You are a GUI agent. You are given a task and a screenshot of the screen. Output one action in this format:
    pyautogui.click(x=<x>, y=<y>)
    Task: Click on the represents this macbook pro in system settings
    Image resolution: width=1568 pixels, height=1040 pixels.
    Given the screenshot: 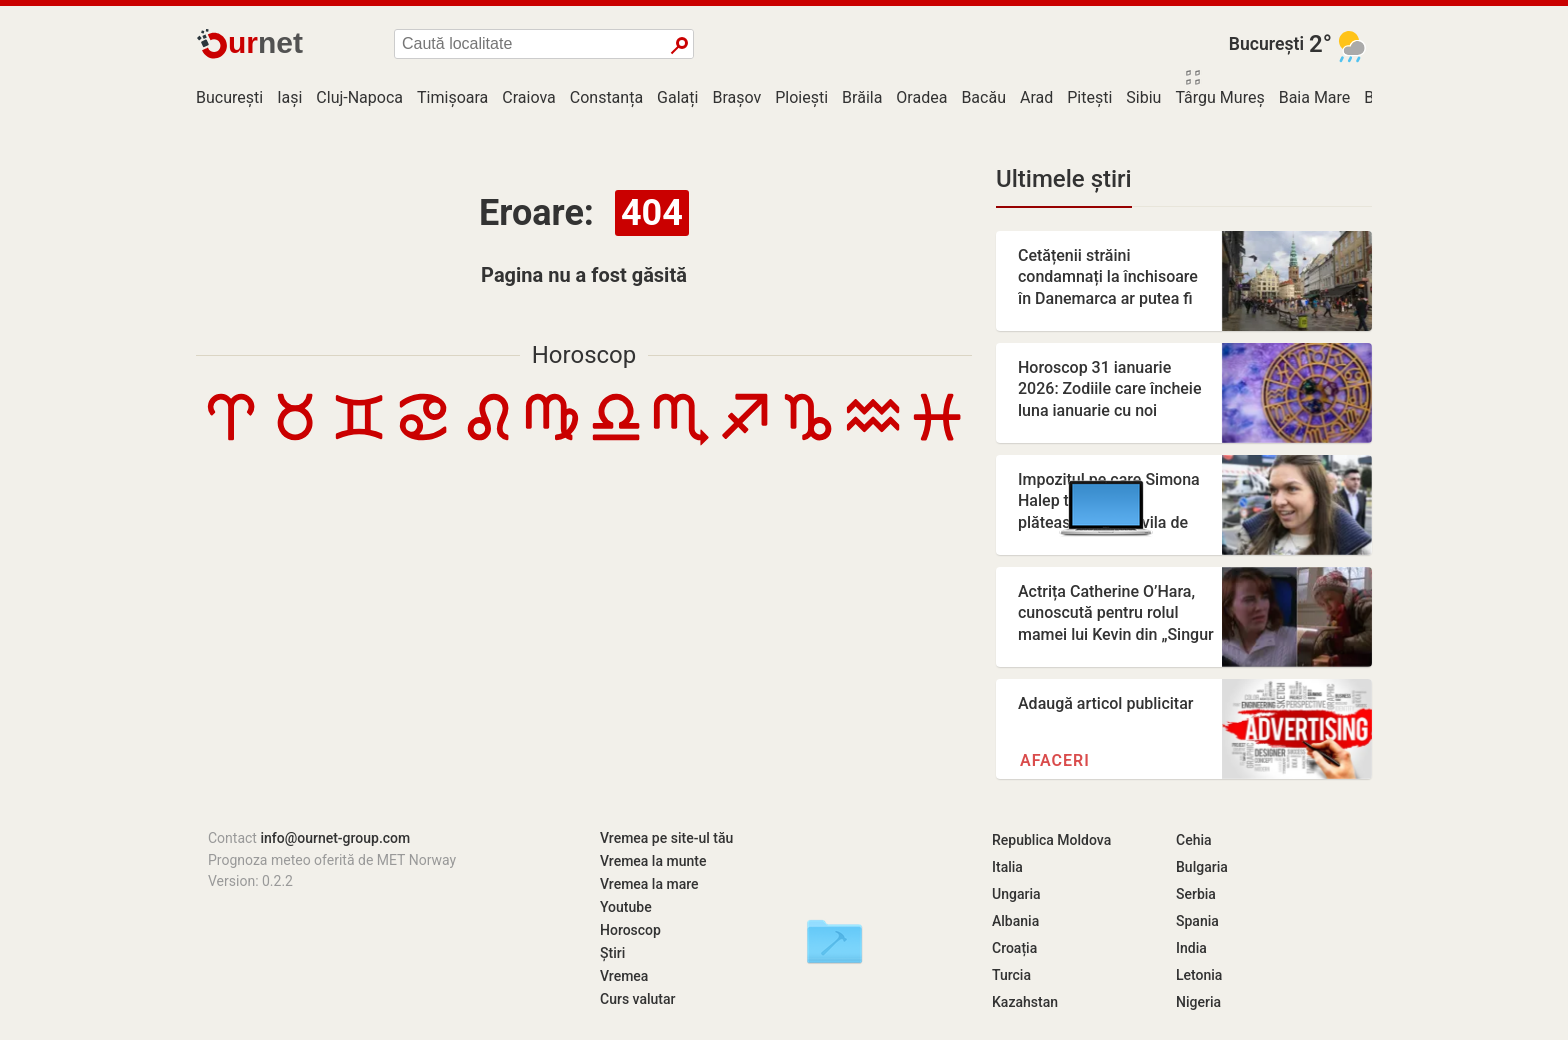 What is the action you would take?
    pyautogui.click(x=1106, y=507)
    